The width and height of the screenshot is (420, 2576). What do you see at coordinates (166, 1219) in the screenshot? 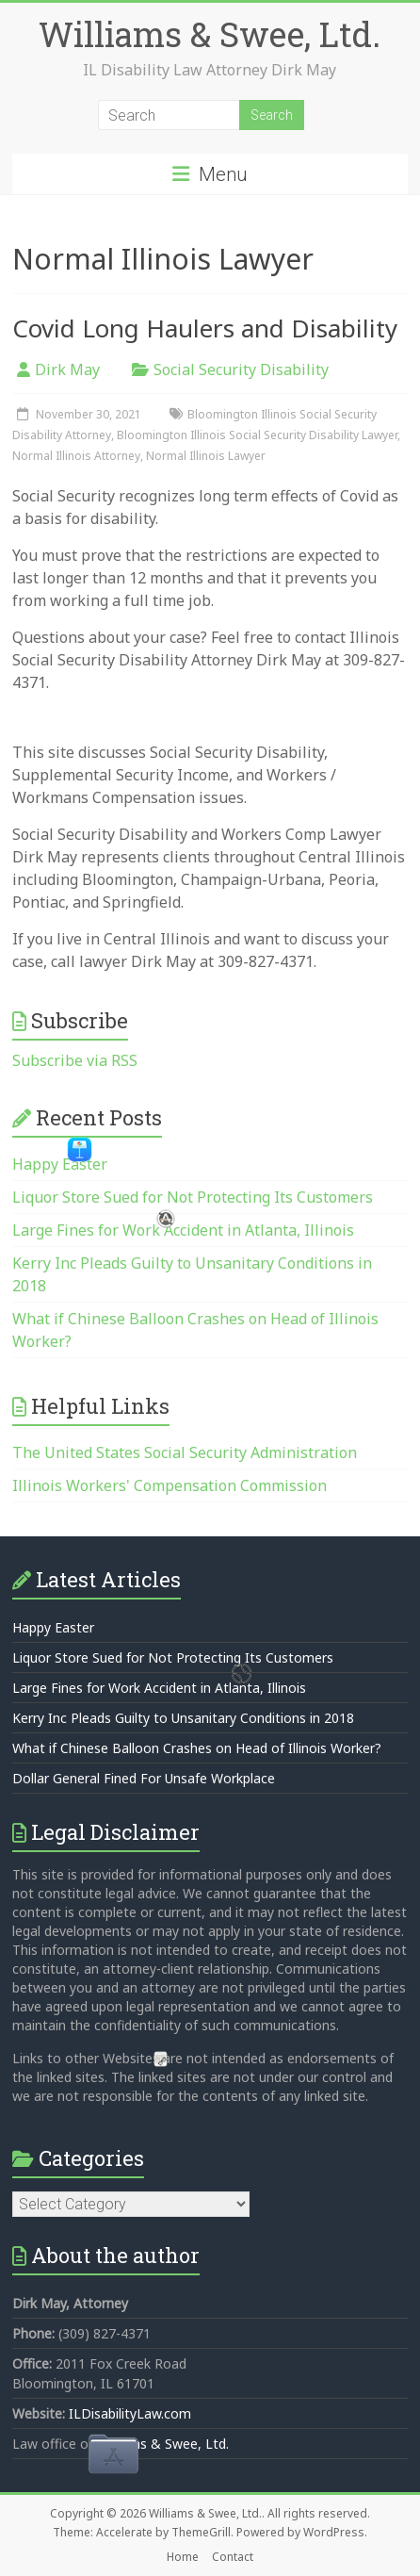
I see `check for available software updates` at bounding box center [166, 1219].